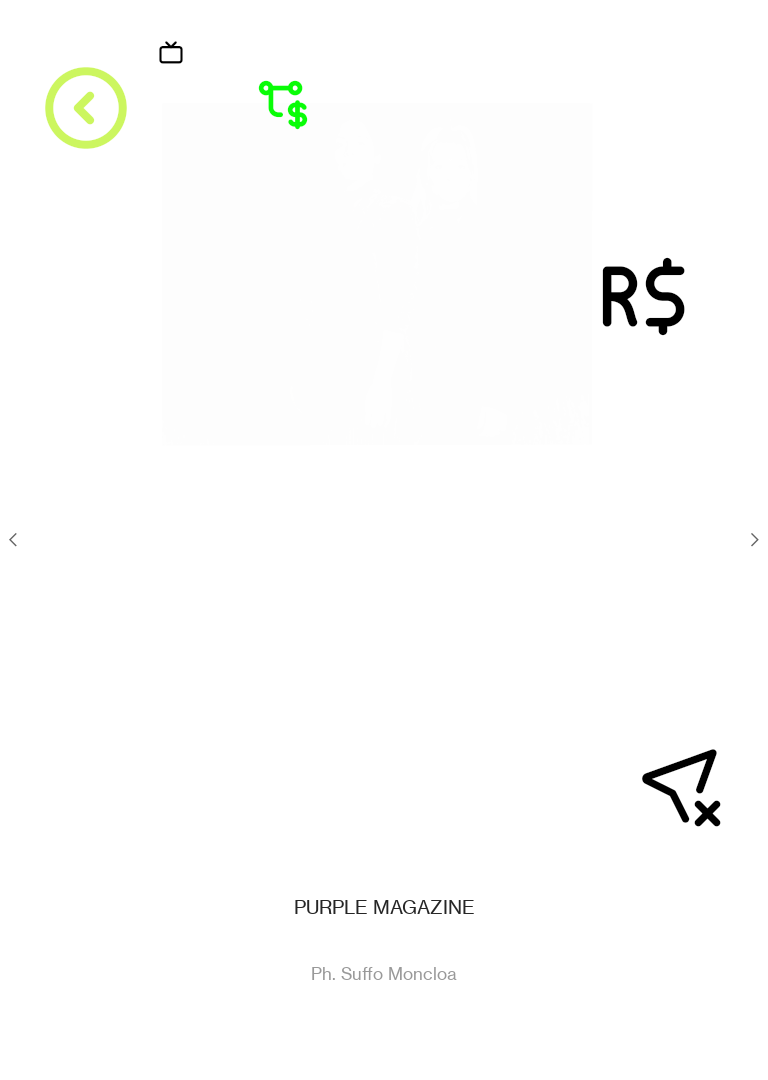  Describe the element at coordinates (680, 786) in the screenshot. I see `disable location sharing` at that location.